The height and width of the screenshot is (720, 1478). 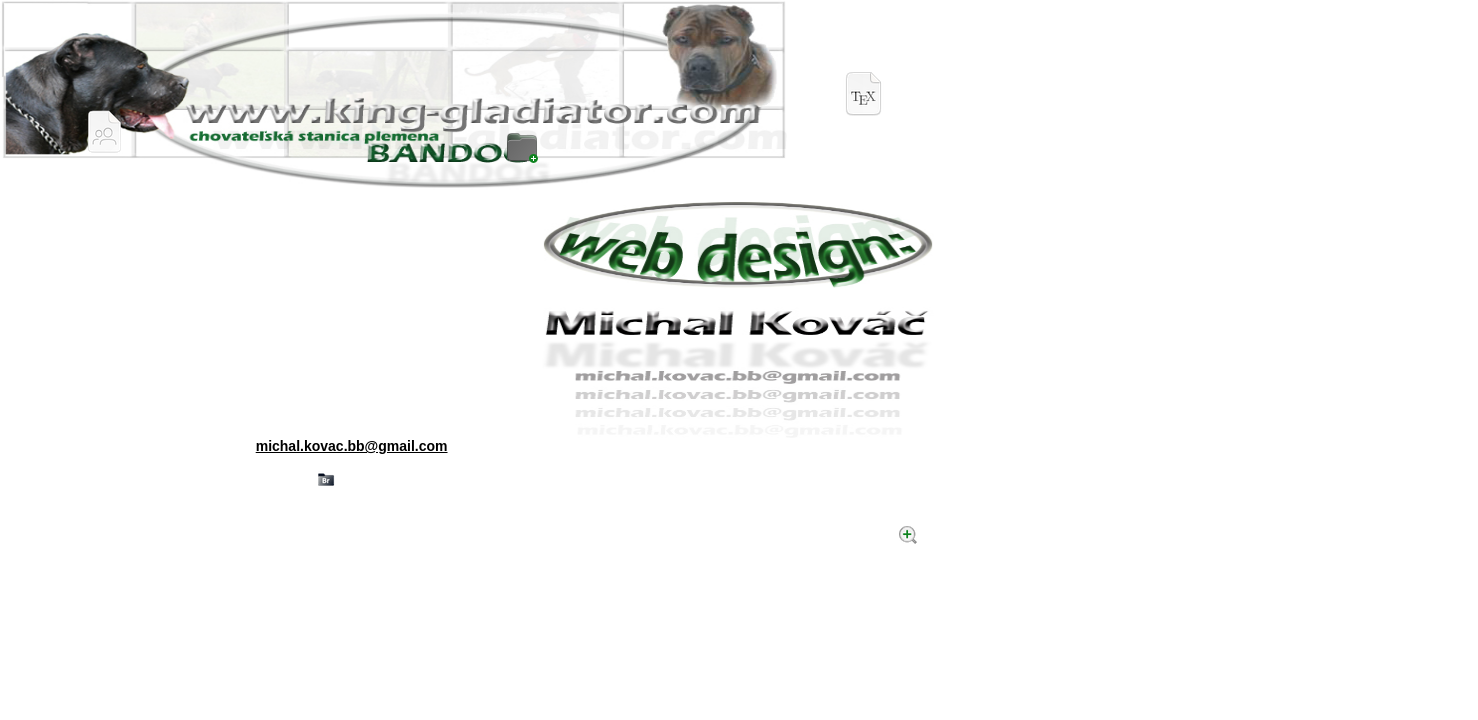 What do you see at coordinates (908, 535) in the screenshot?
I see `zoom in on file or document content` at bounding box center [908, 535].